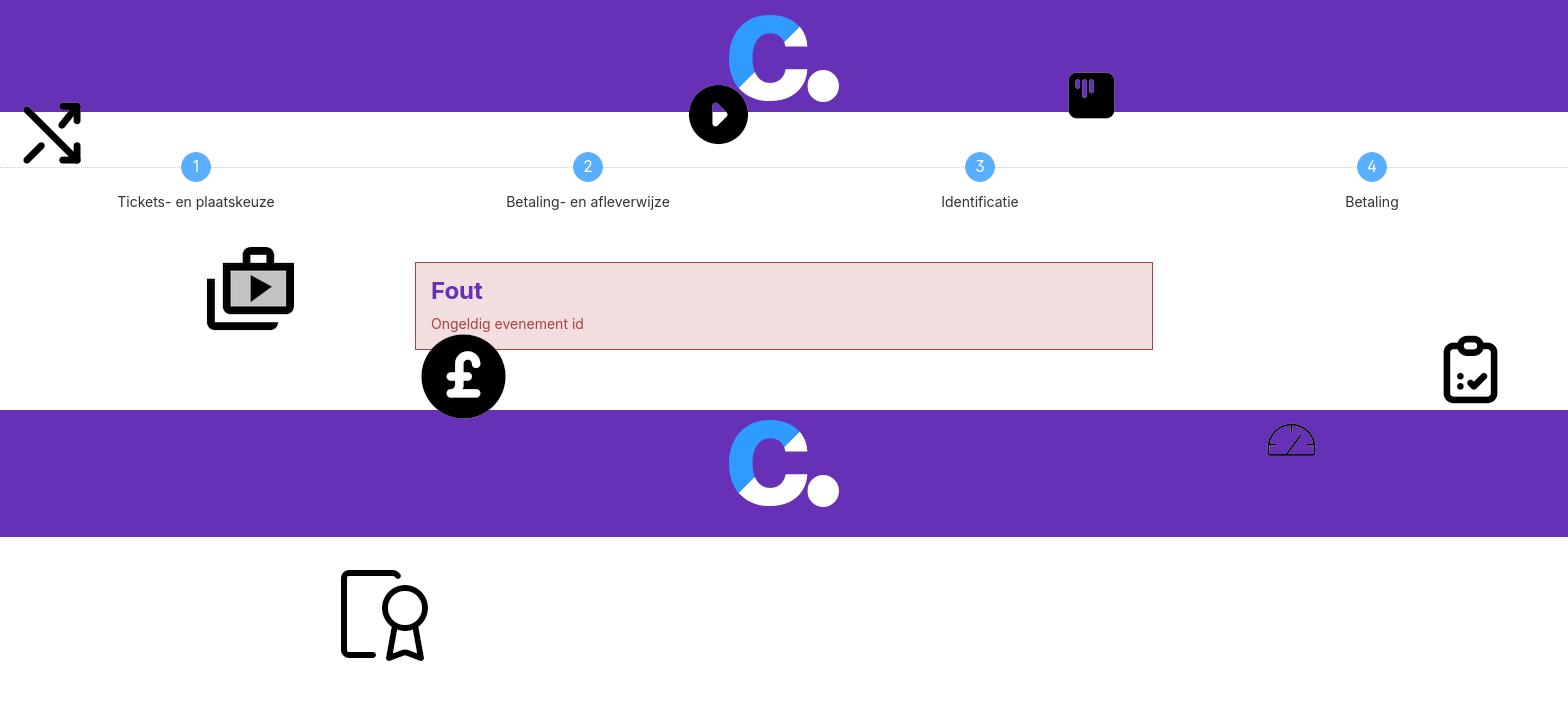  What do you see at coordinates (250, 290) in the screenshot?
I see `view your google play store purchases` at bounding box center [250, 290].